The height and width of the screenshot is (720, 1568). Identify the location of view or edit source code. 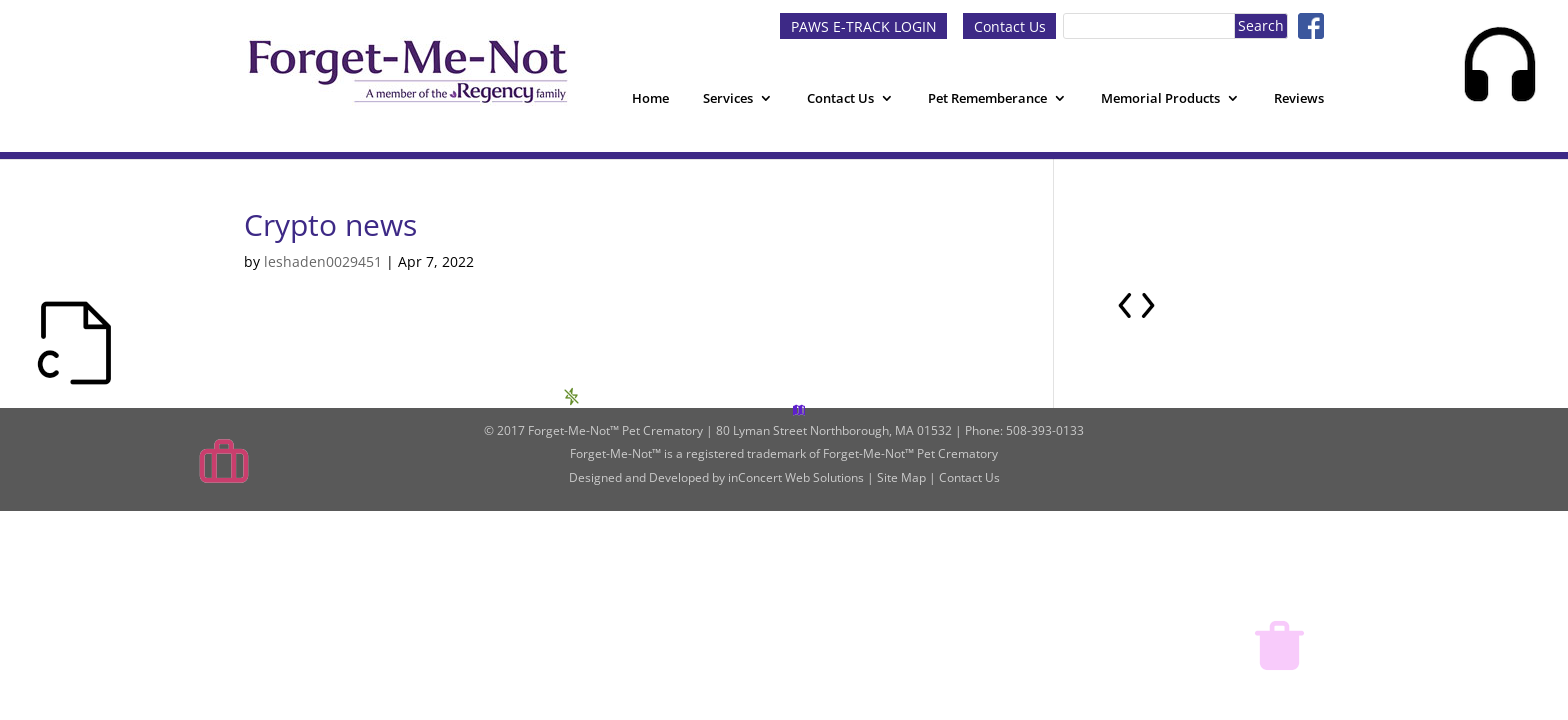
(1136, 305).